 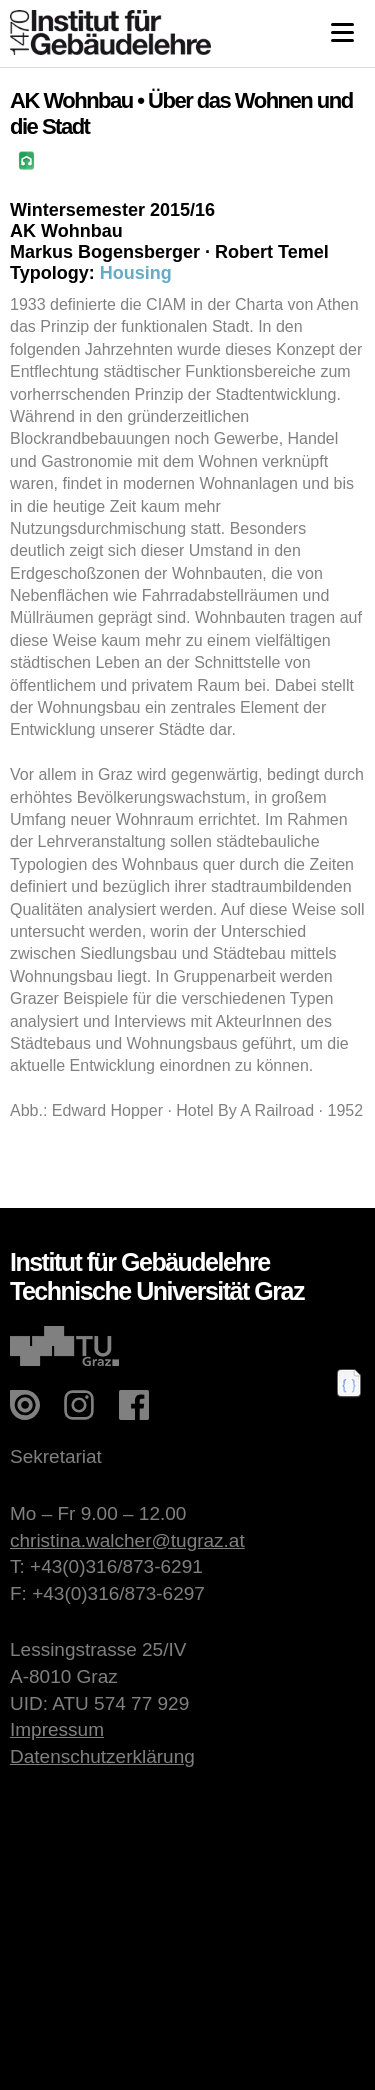 I want to click on an LMMS music project file, so click(x=26, y=160).